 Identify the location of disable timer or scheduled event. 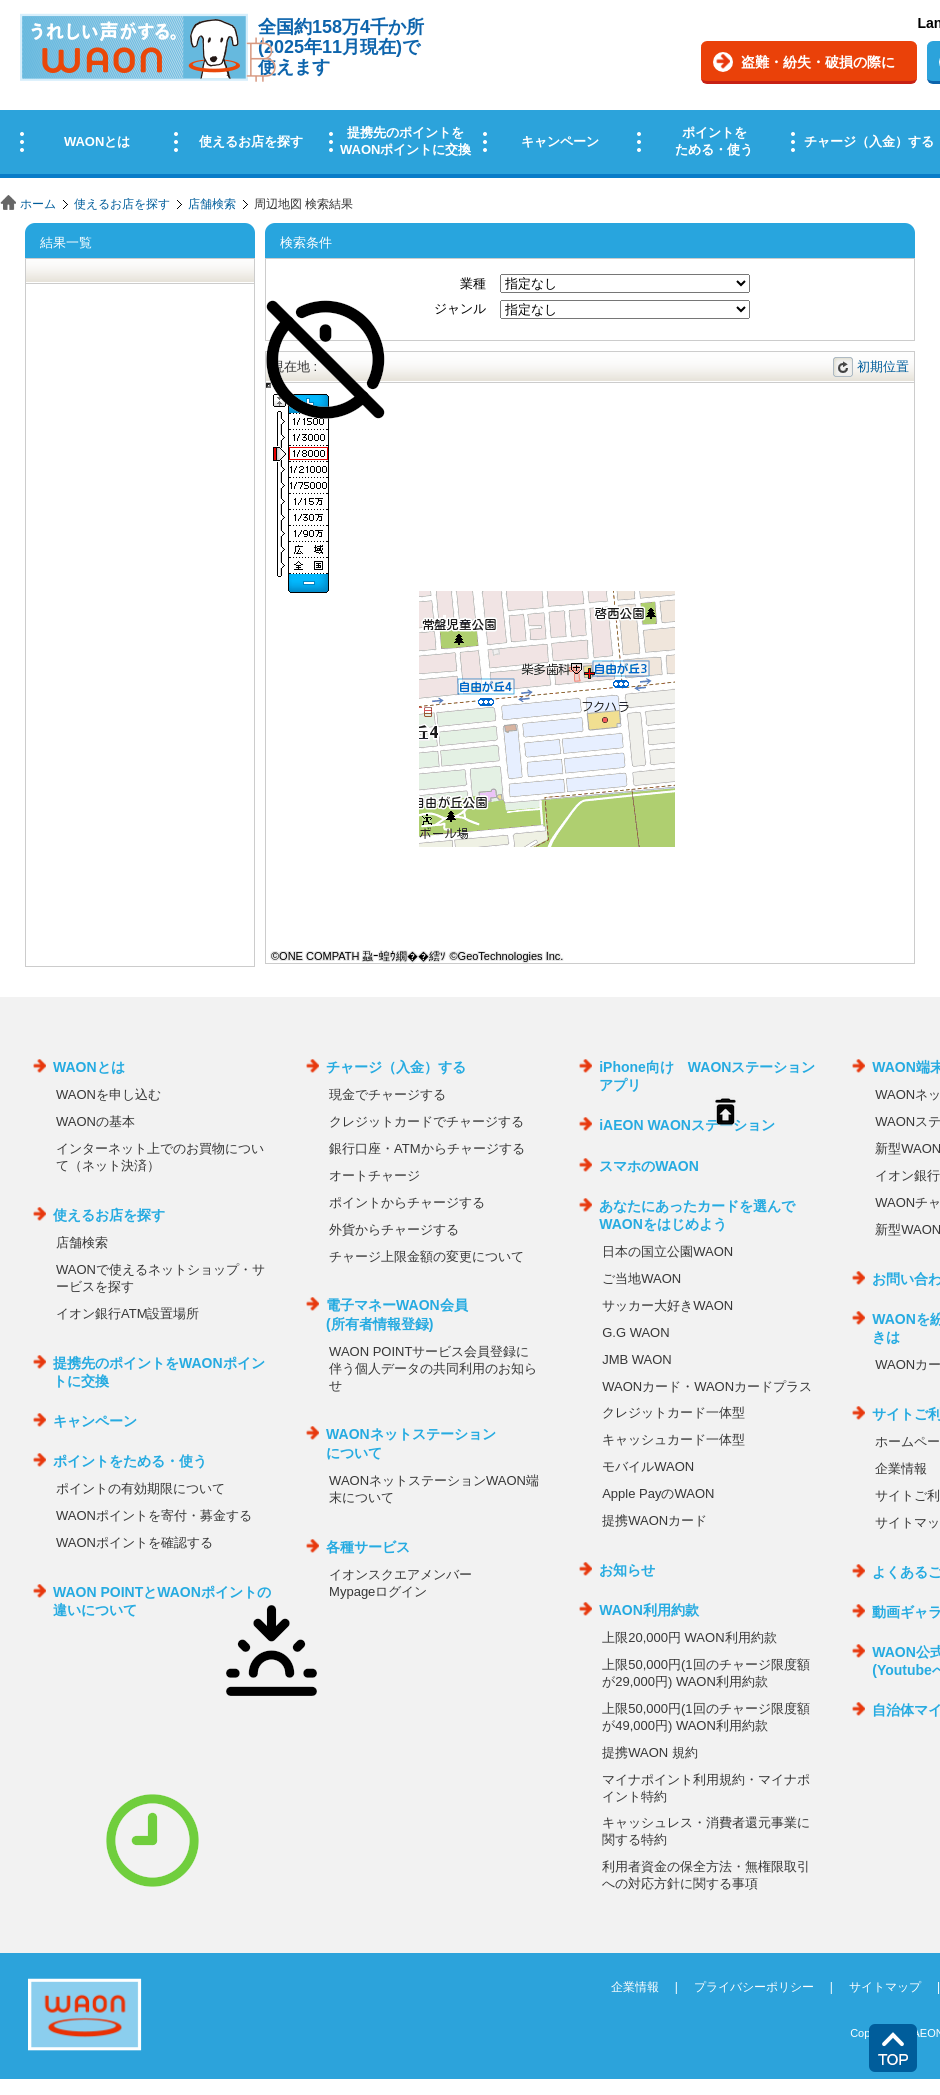
(325, 359).